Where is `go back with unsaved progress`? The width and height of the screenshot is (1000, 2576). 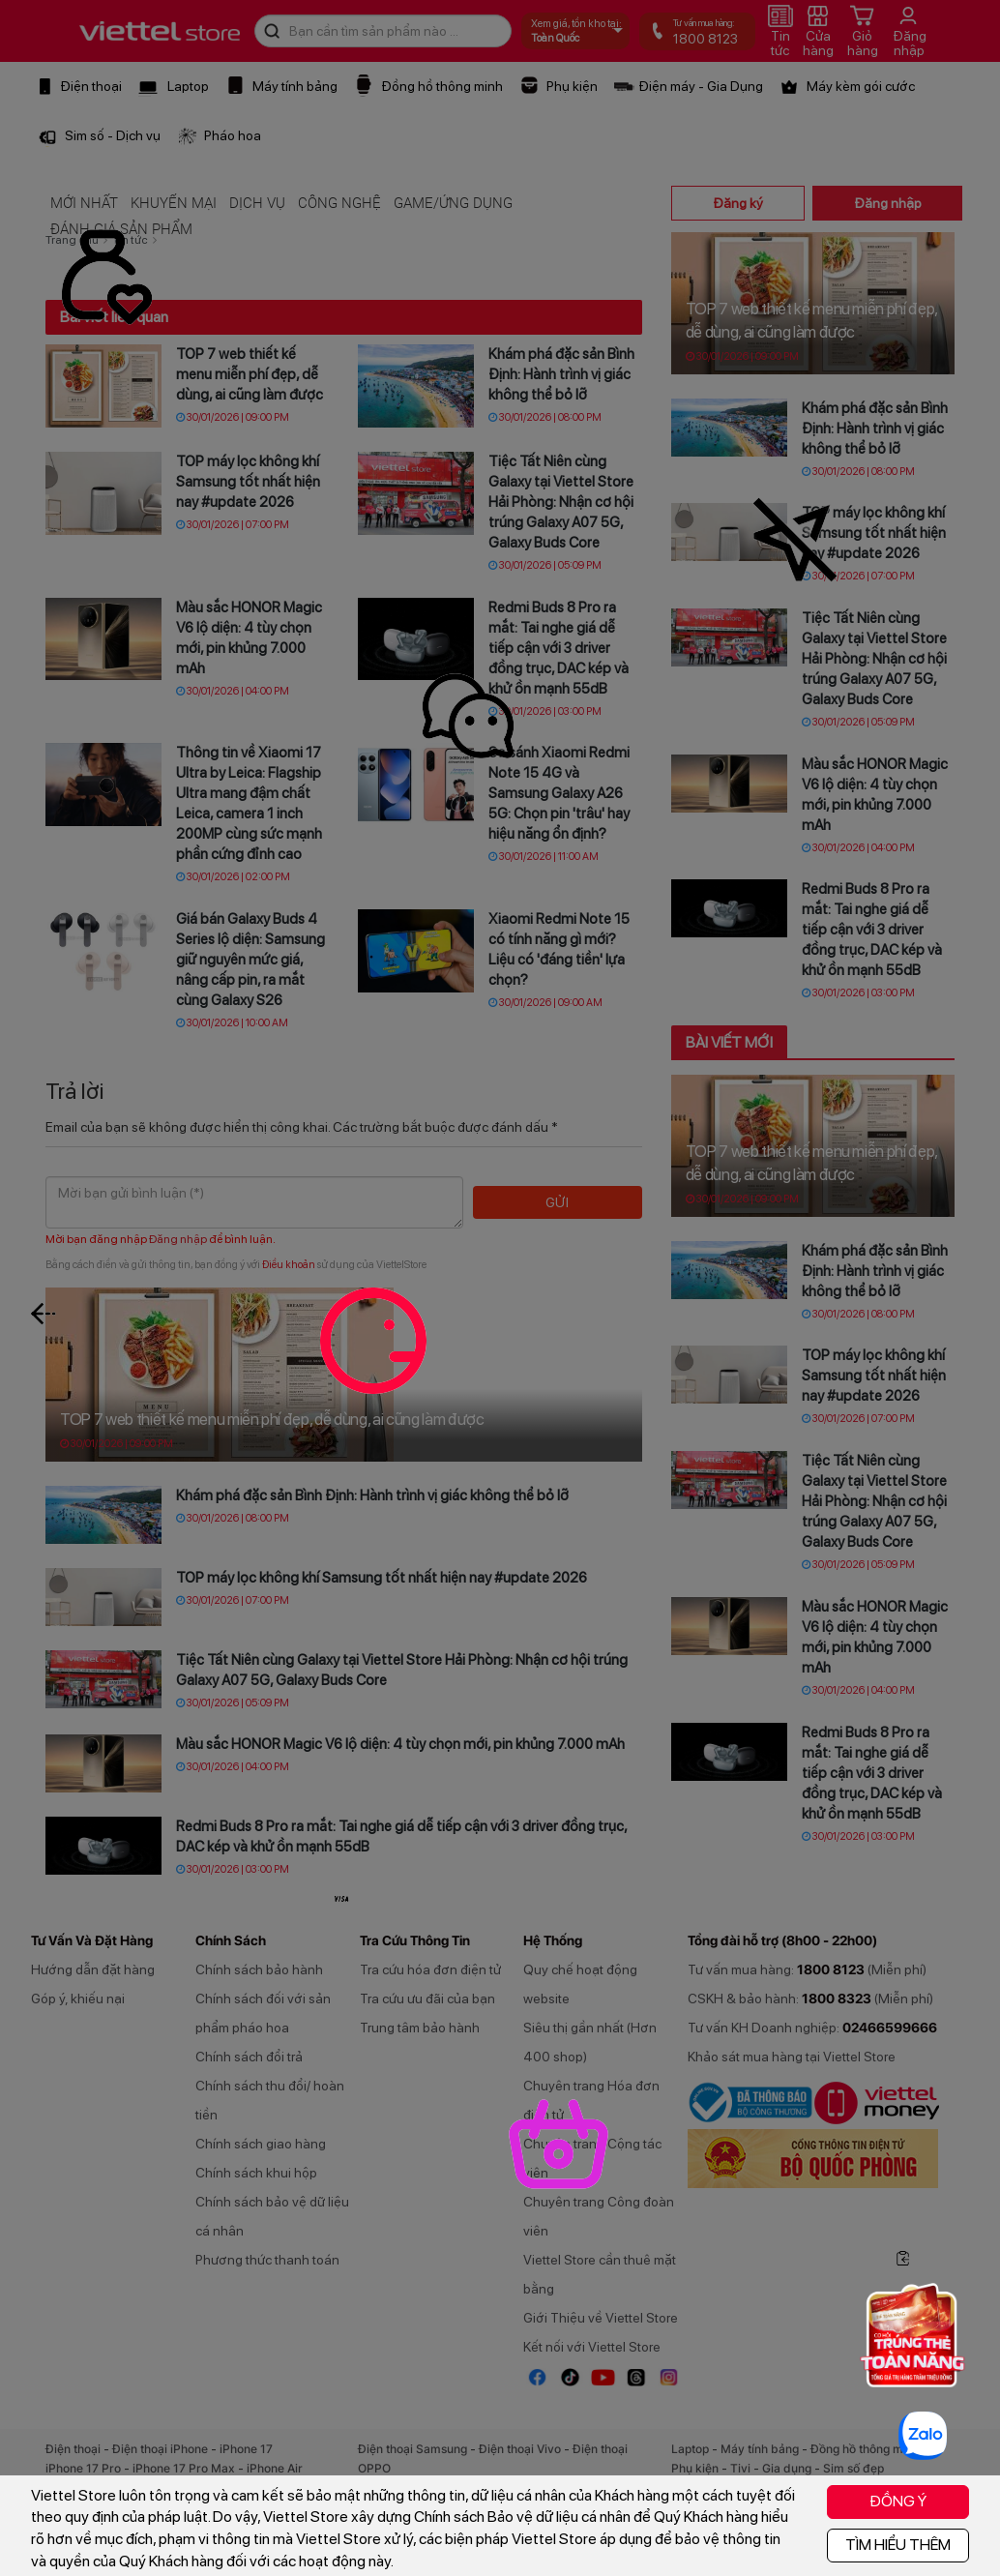
go back with unsaved progress is located at coordinates (44, 1314).